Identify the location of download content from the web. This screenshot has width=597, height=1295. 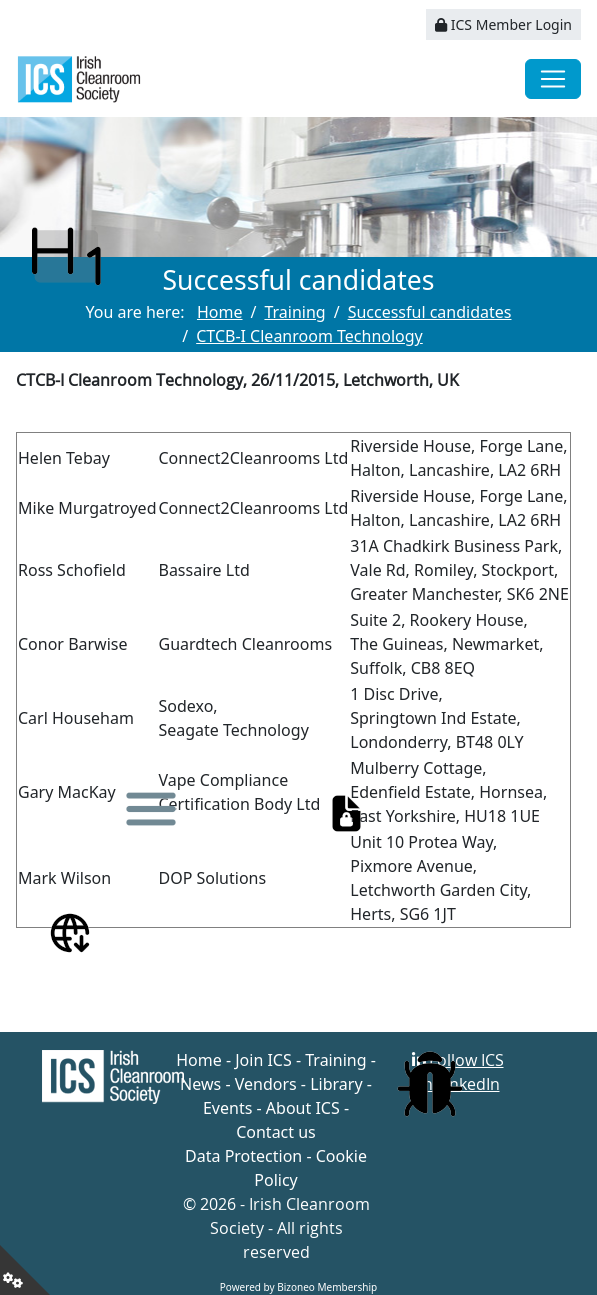
(70, 933).